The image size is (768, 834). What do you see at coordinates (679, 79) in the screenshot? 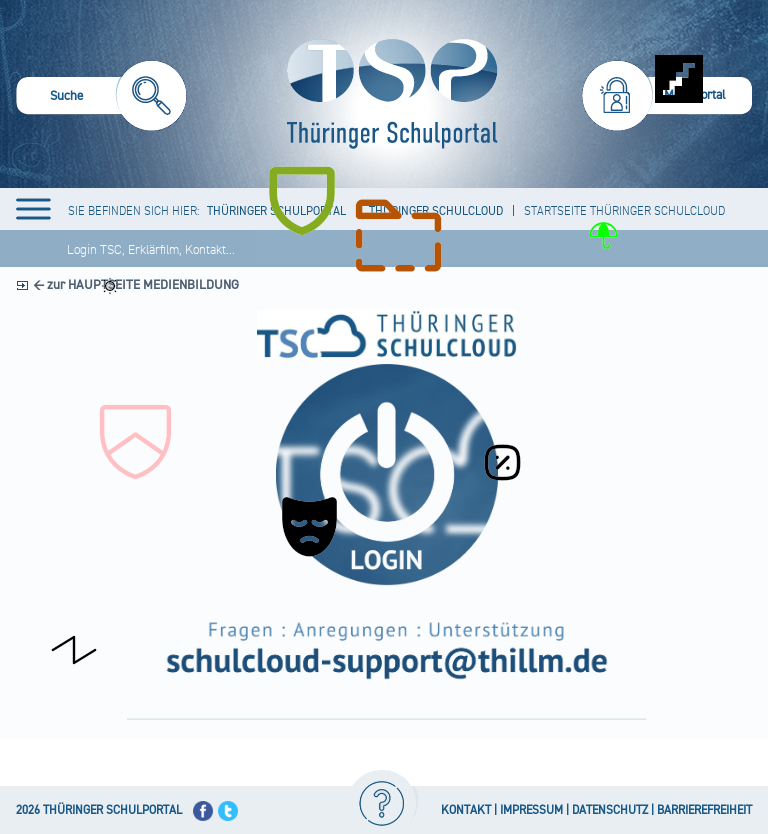
I see `indicates stairs or stairway access` at bounding box center [679, 79].